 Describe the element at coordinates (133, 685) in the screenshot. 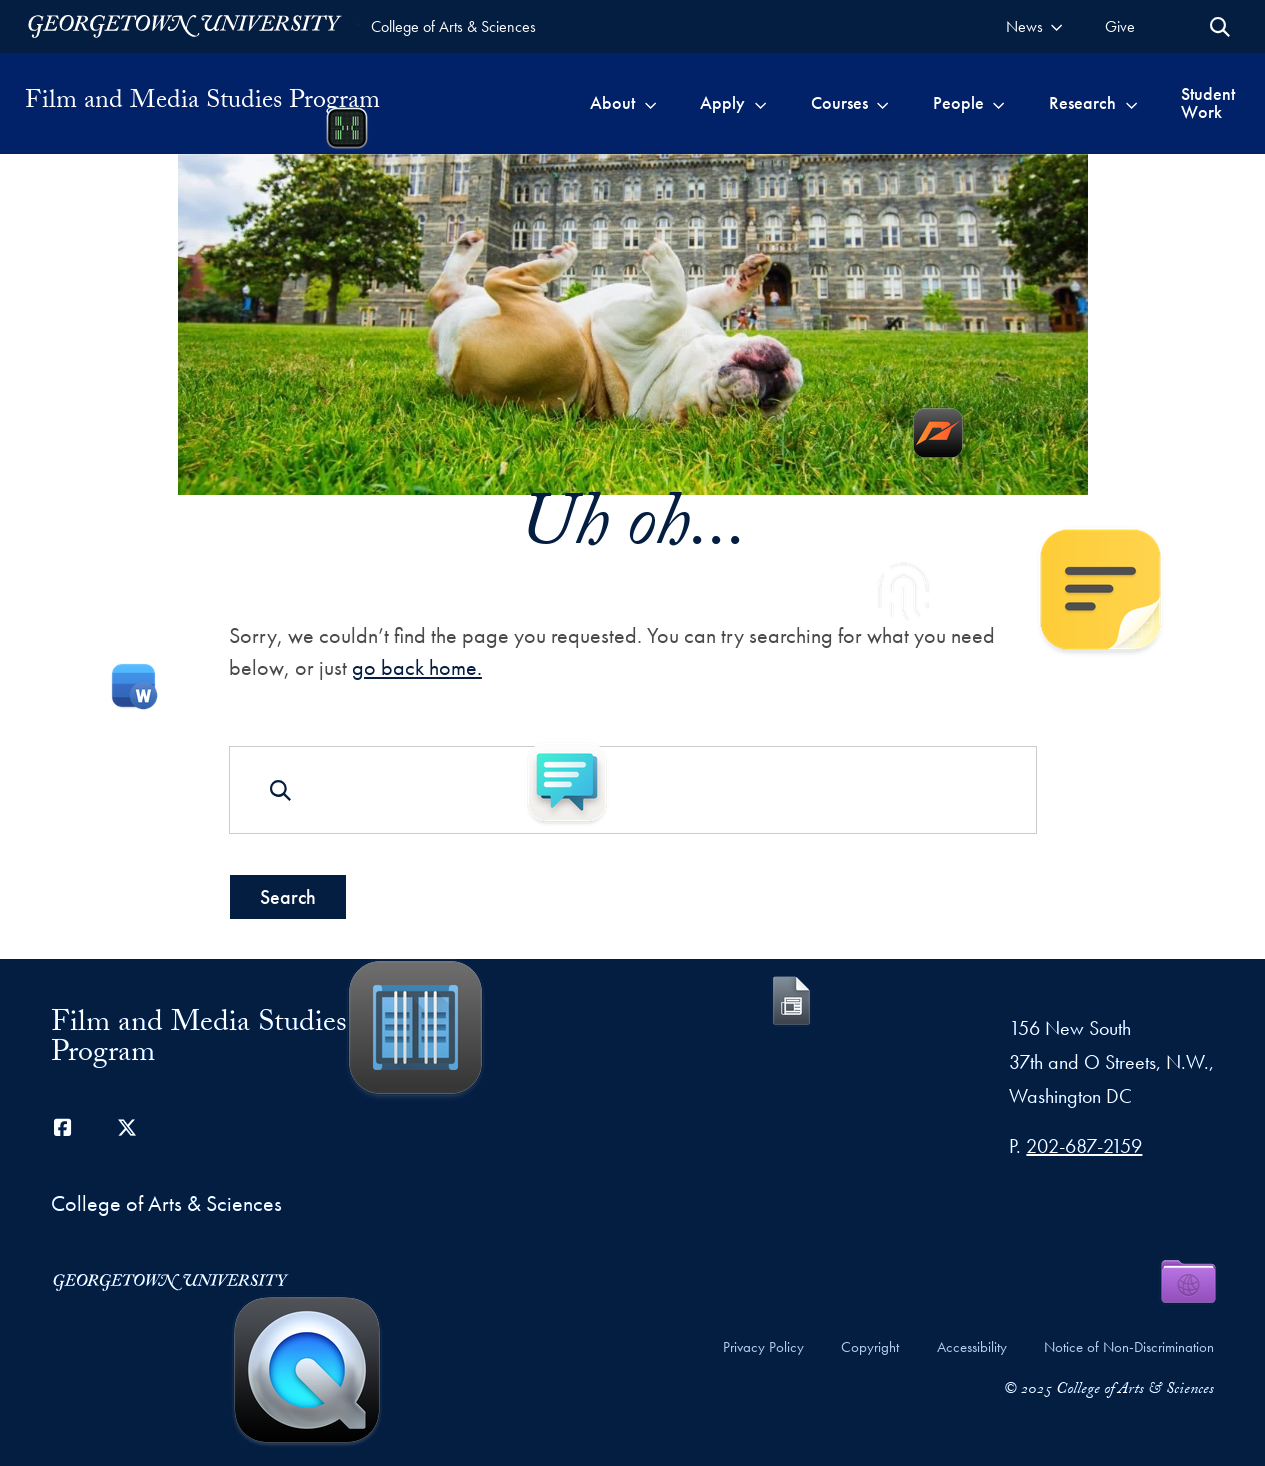

I see `open Microsoft Word` at that location.